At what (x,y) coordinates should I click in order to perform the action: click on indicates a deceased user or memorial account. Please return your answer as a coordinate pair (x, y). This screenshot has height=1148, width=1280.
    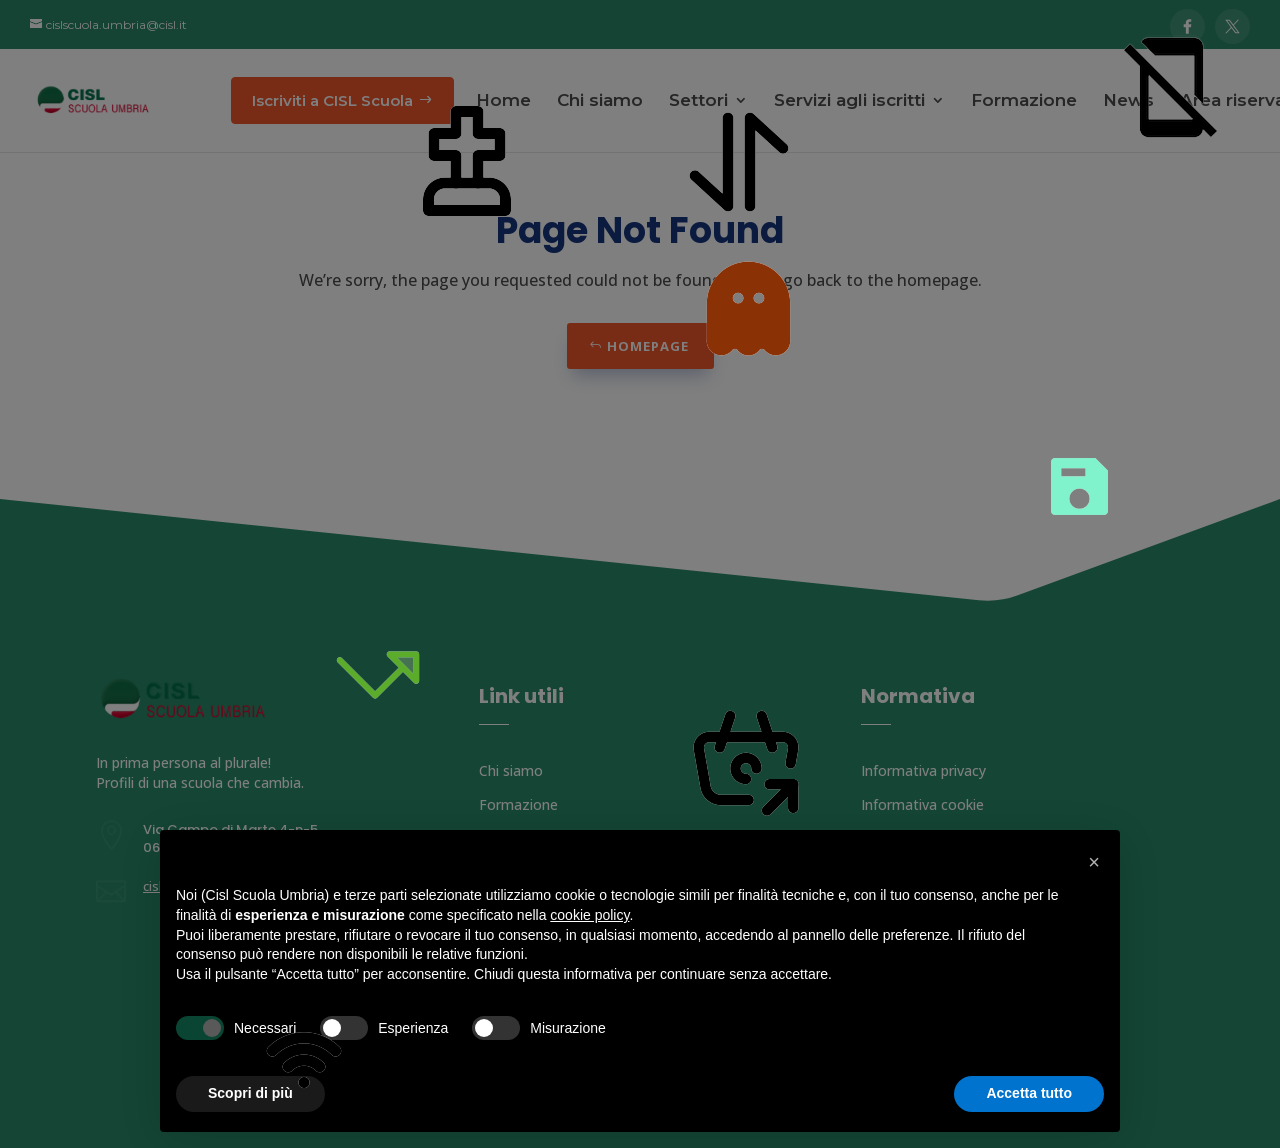
    Looking at the image, I should click on (467, 161).